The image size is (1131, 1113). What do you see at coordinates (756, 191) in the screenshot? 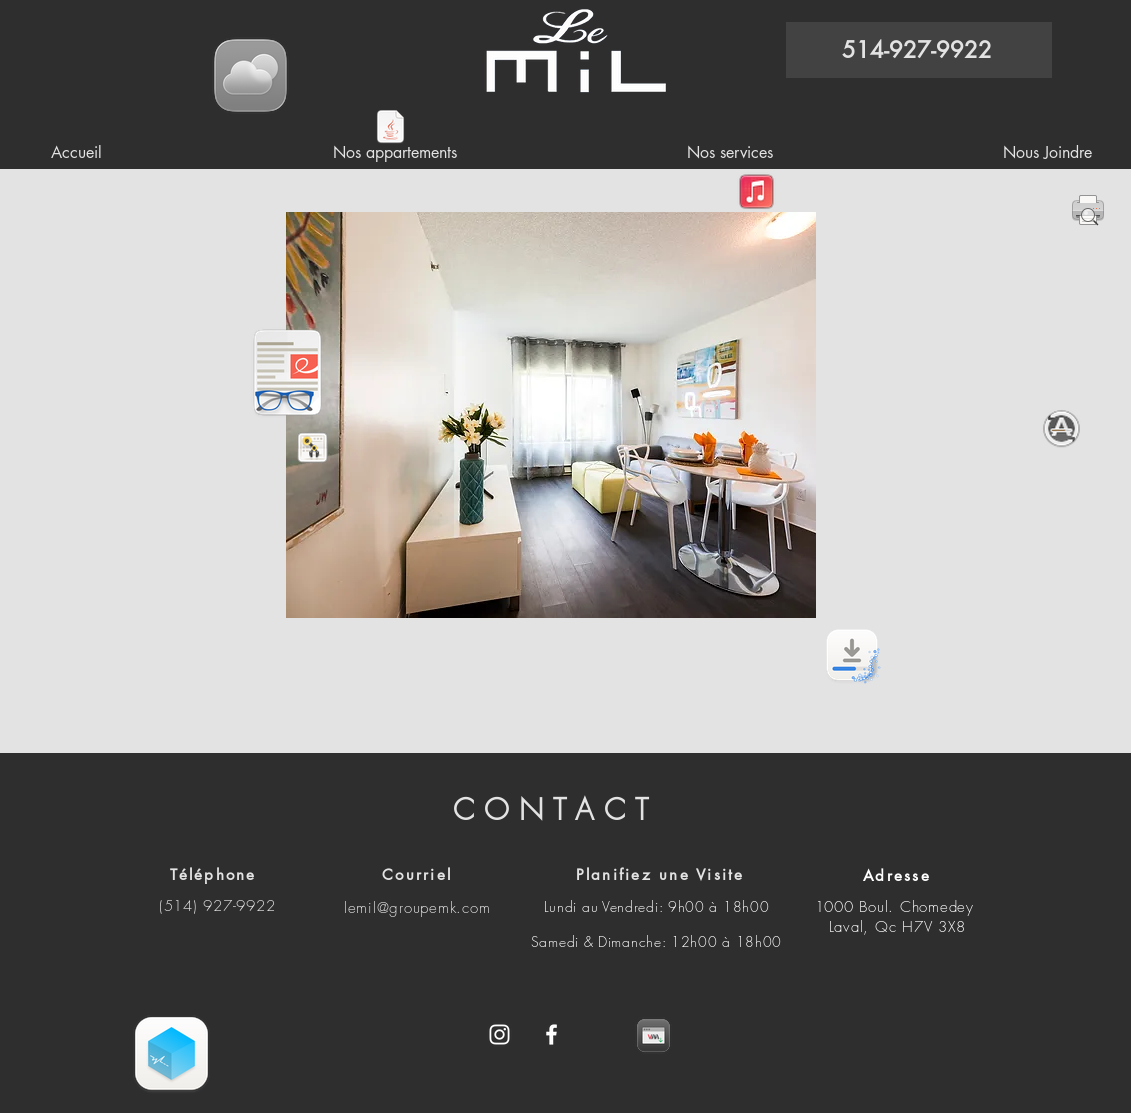
I see `open the music app` at bounding box center [756, 191].